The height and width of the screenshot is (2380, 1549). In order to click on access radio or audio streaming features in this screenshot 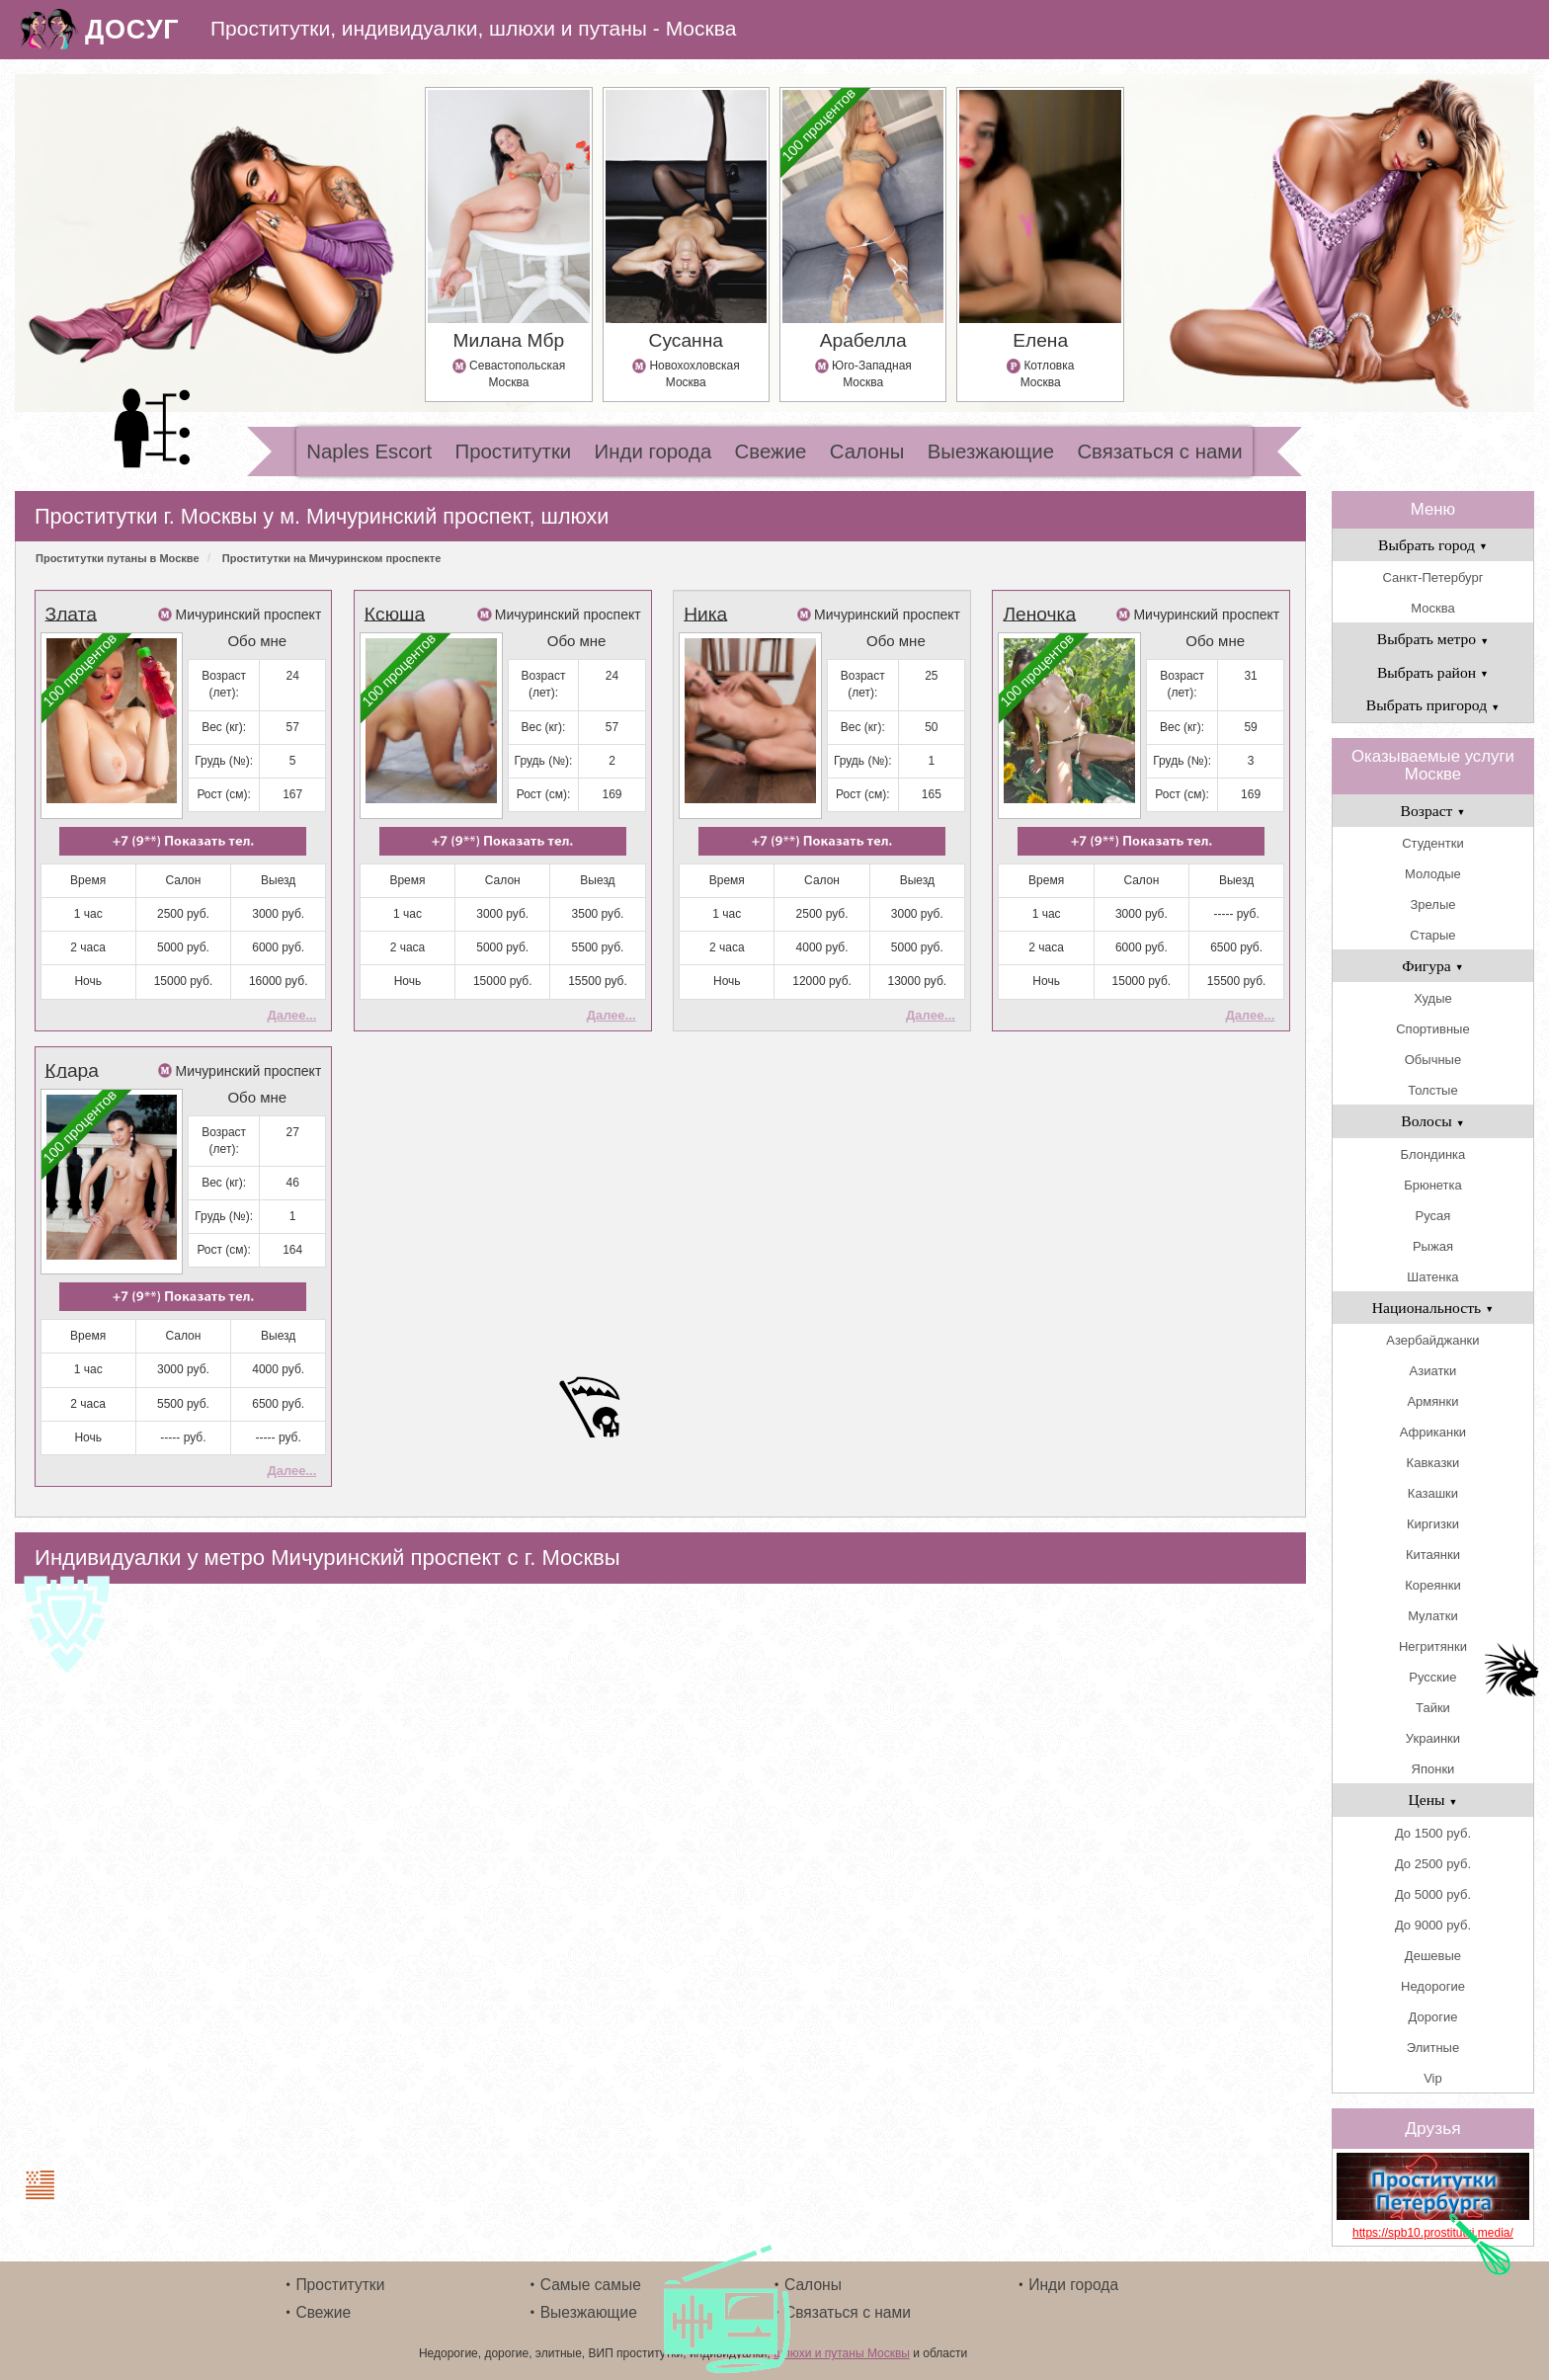, I will do `click(727, 2309)`.